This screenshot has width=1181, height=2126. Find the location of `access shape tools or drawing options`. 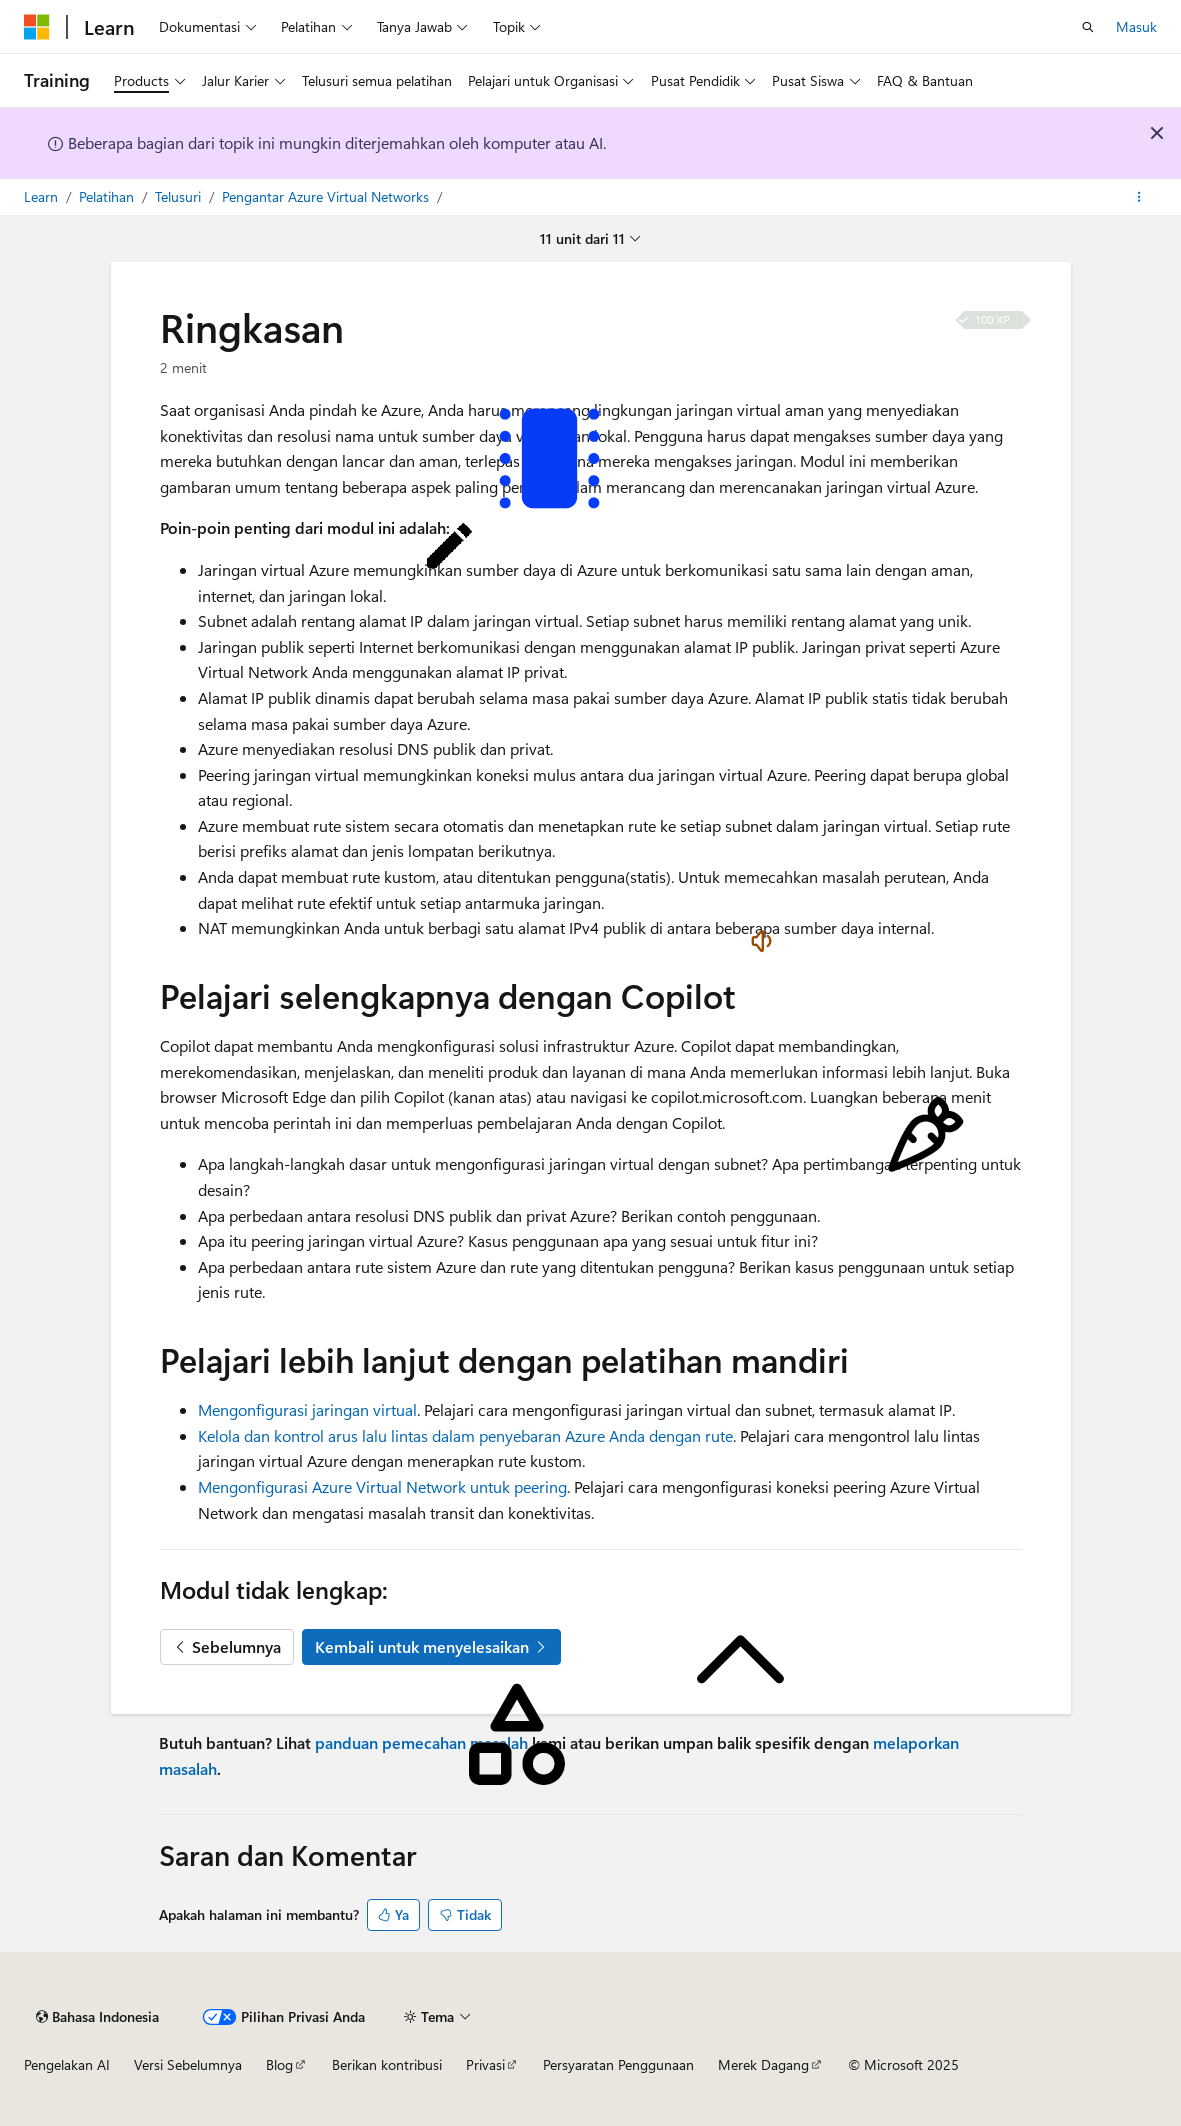

access shape tools or drawing options is located at coordinates (517, 1737).